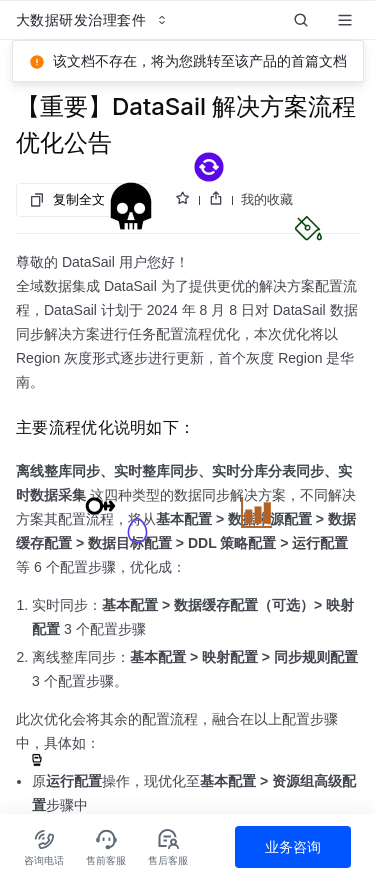  What do you see at coordinates (256, 512) in the screenshot?
I see `view analytics or statistics` at bounding box center [256, 512].